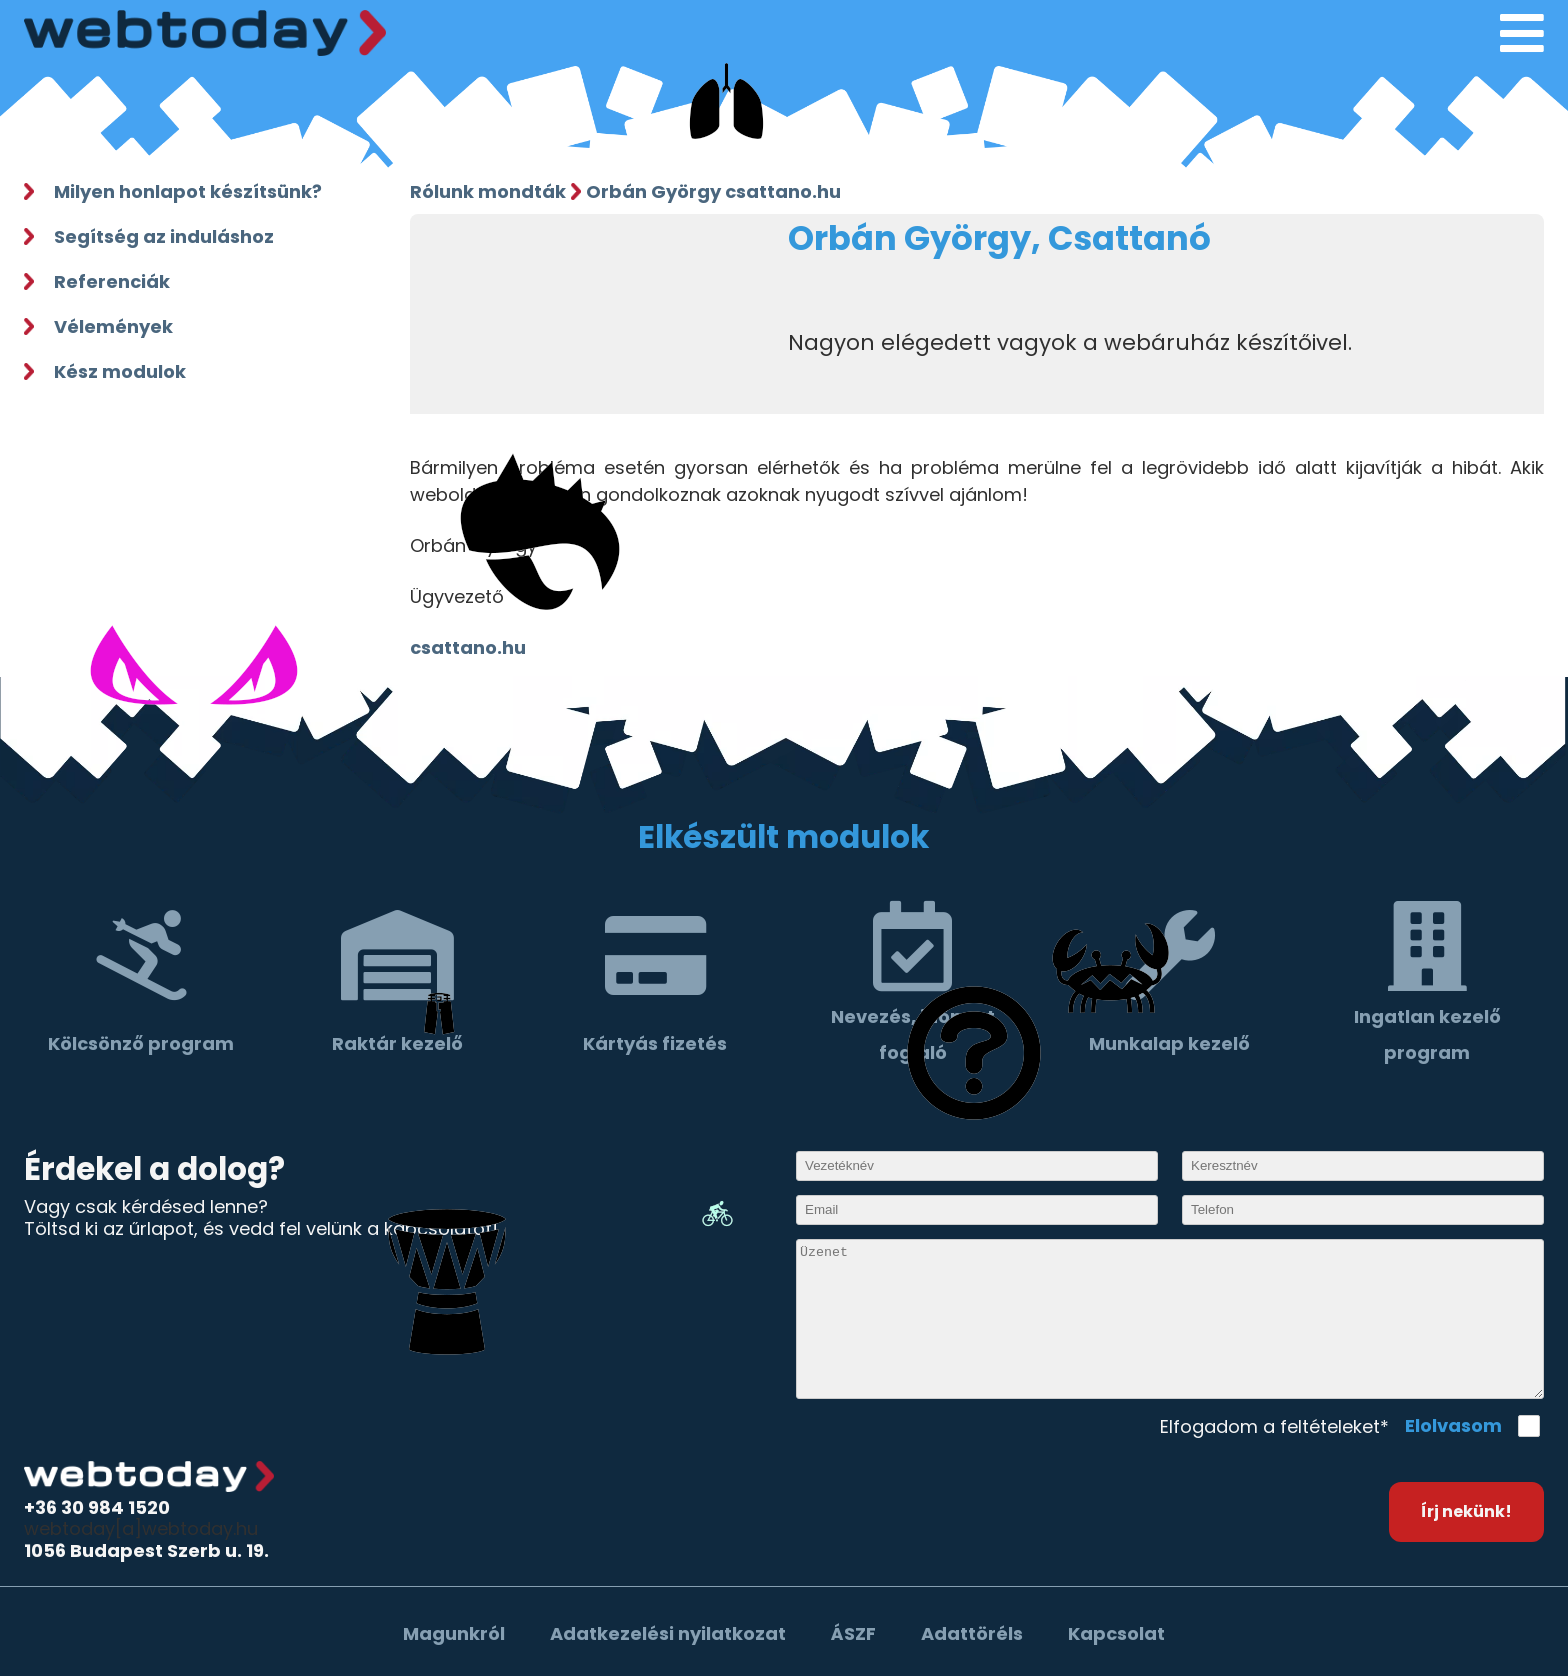  I want to click on access respiratory health information, so click(726, 102).